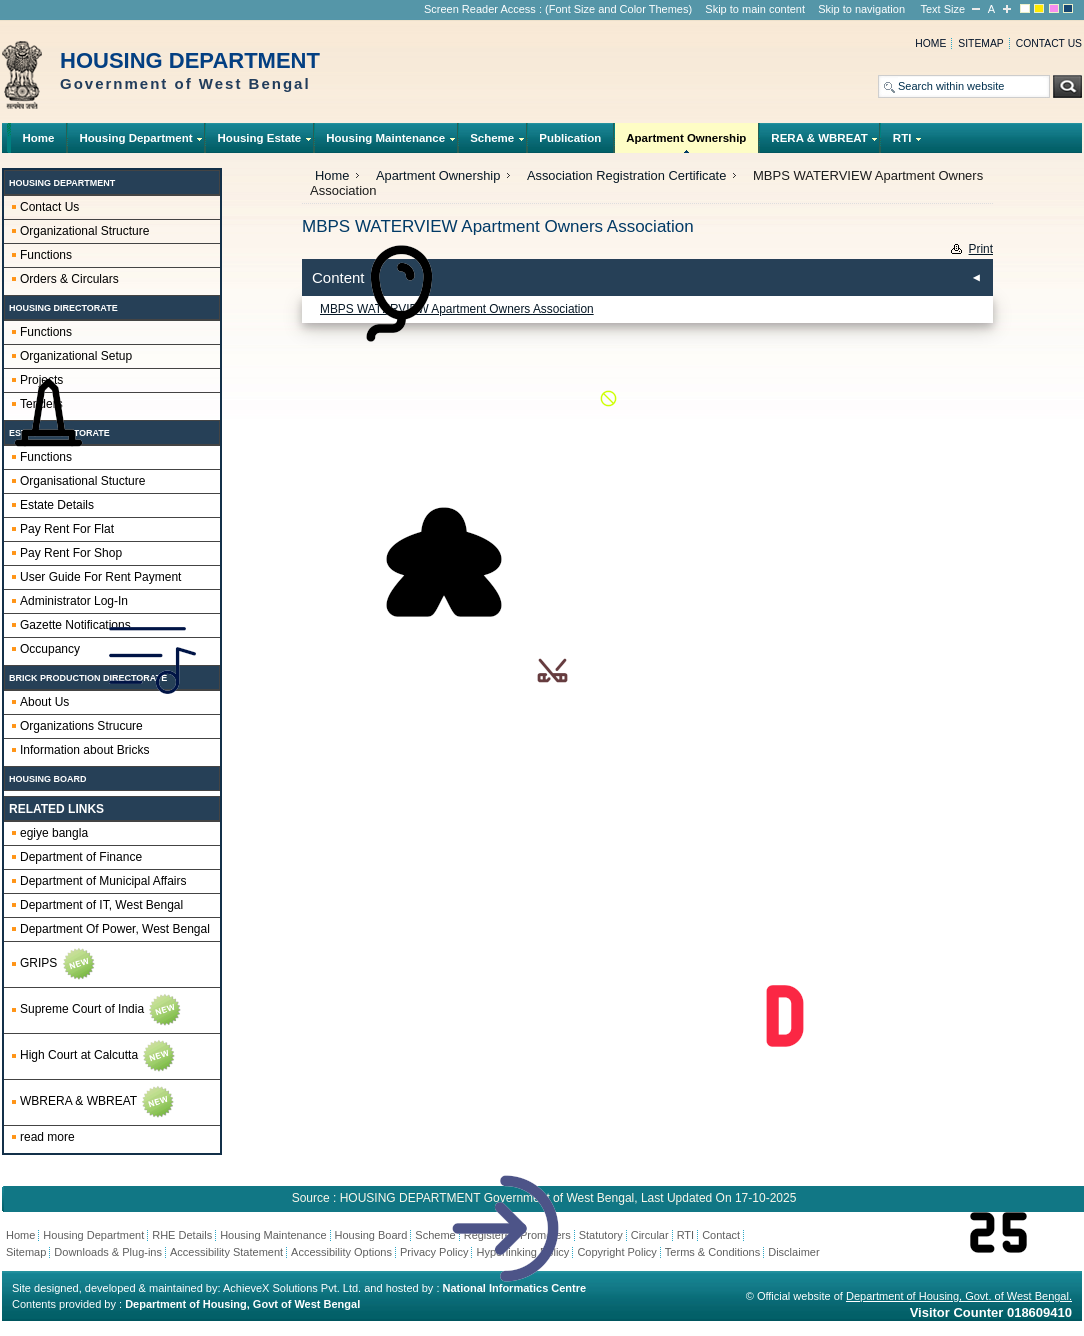 This screenshot has height=1336, width=1084. I want to click on access board game or tabletop gaming features, so click(444, 565).